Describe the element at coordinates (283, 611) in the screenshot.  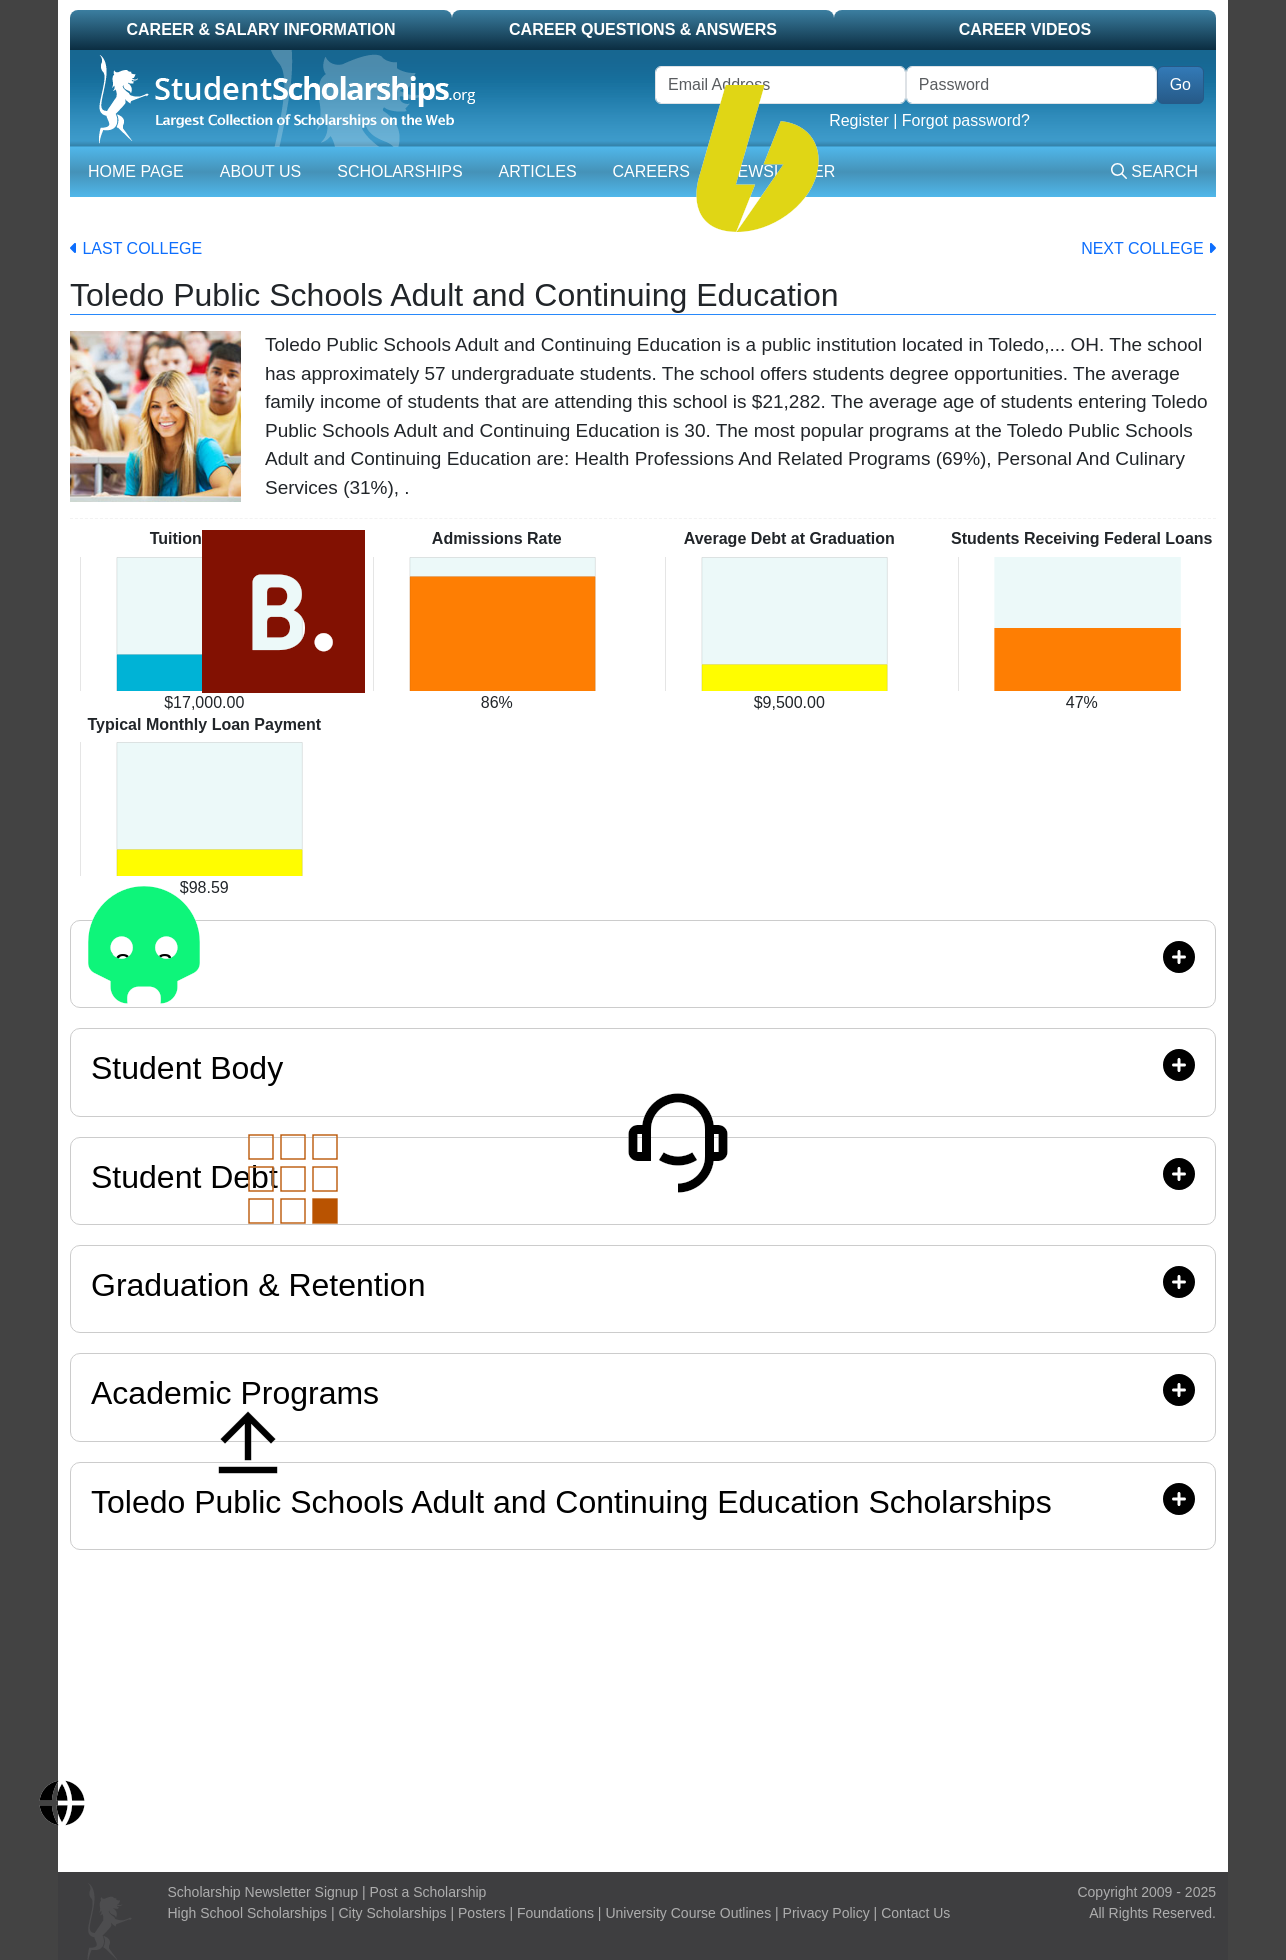
I see `open the Booking.com app` at that location.